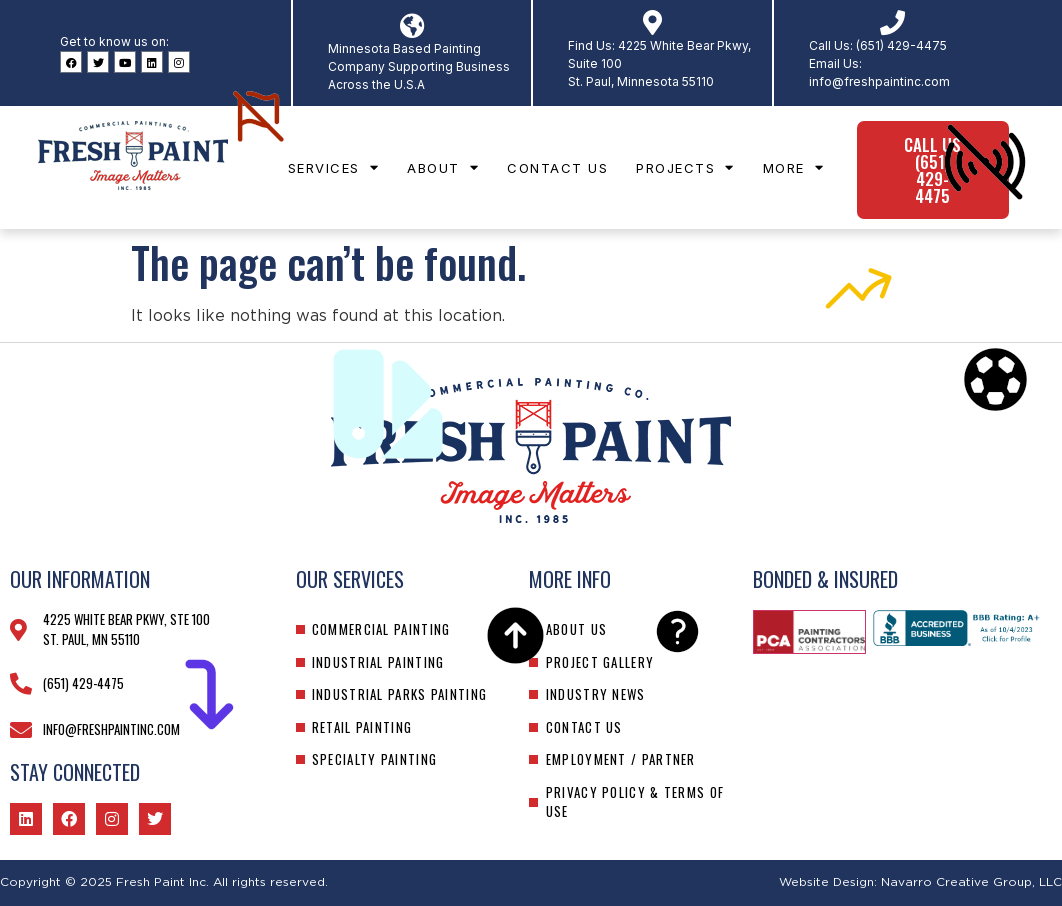 This screenshot has width=1062, height=906. Describe the element at coordinates (858, 287) in the screenshot. I see `view trending or popular content` at that location.